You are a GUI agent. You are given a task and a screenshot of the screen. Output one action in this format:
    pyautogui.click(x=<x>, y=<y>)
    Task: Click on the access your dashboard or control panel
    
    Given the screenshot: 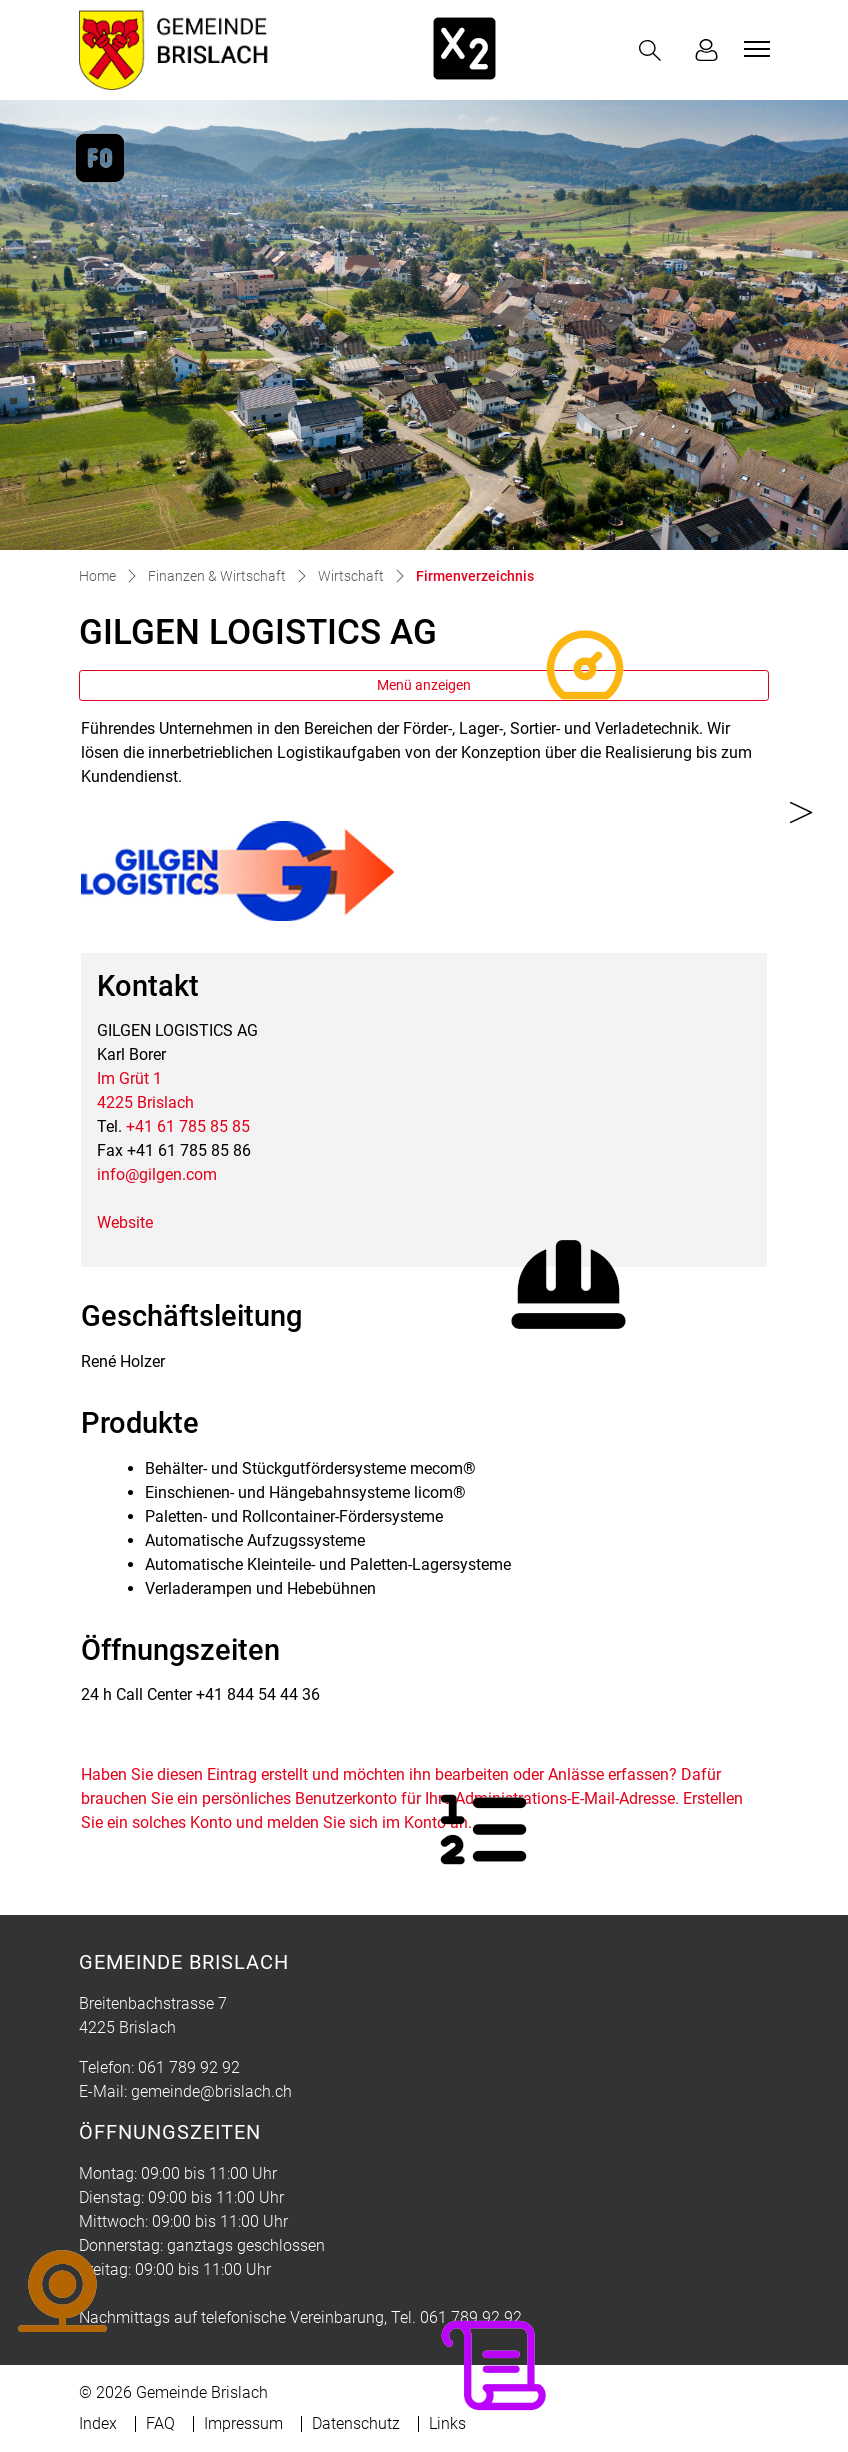 What is the action you would take?
    pyautogui.click(x=585, y=665)
    